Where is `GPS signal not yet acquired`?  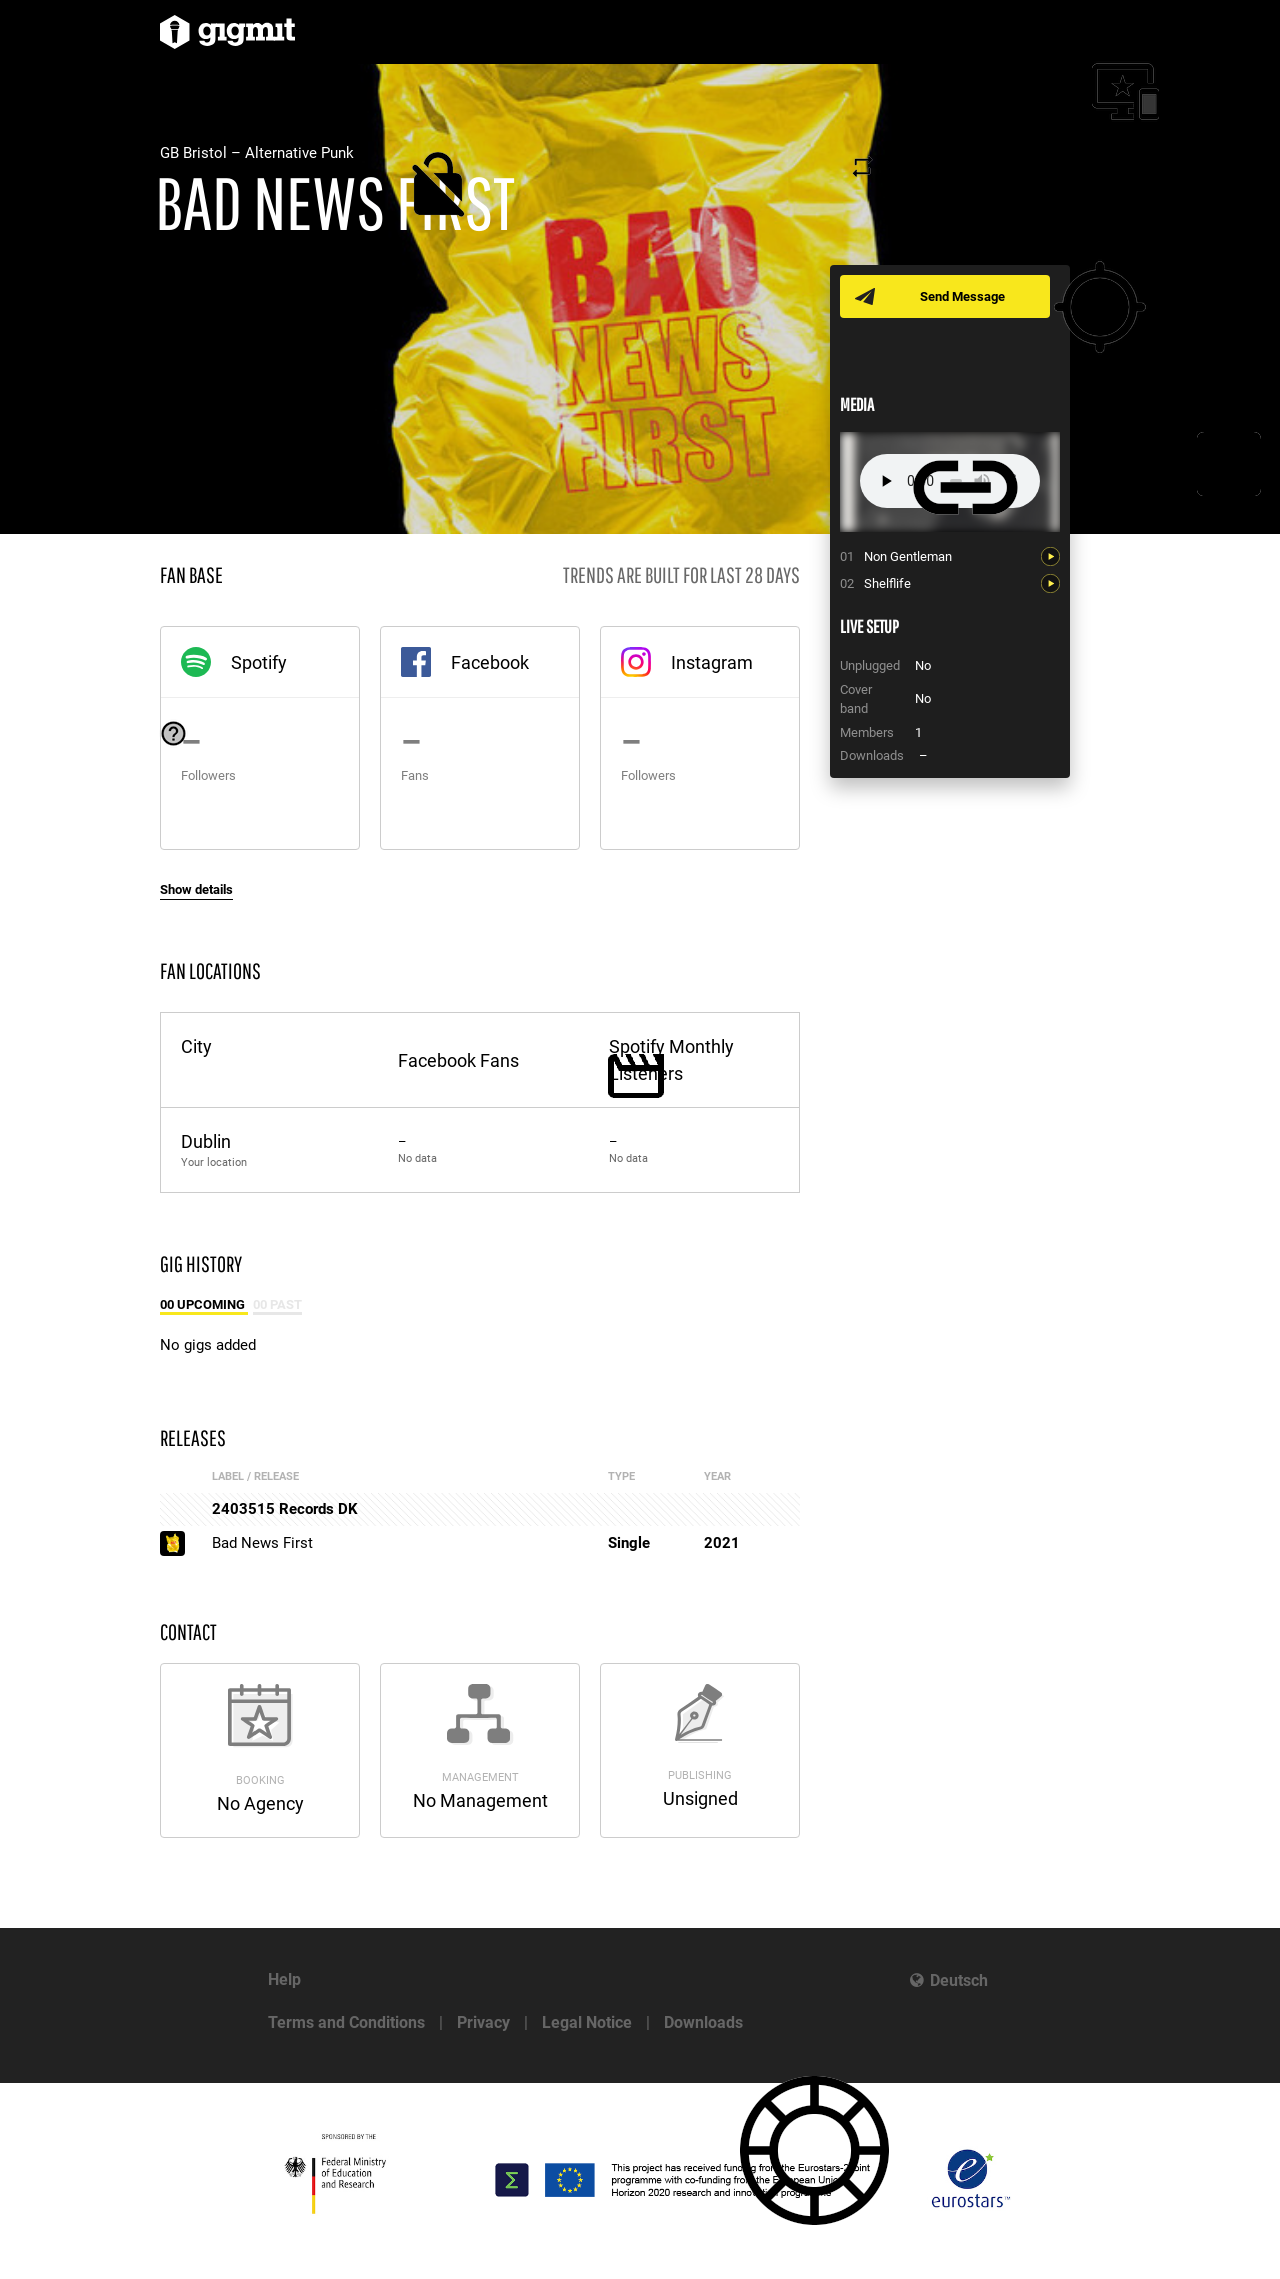
GPS signal not yet acquired is located at coordinates (1100, 307).